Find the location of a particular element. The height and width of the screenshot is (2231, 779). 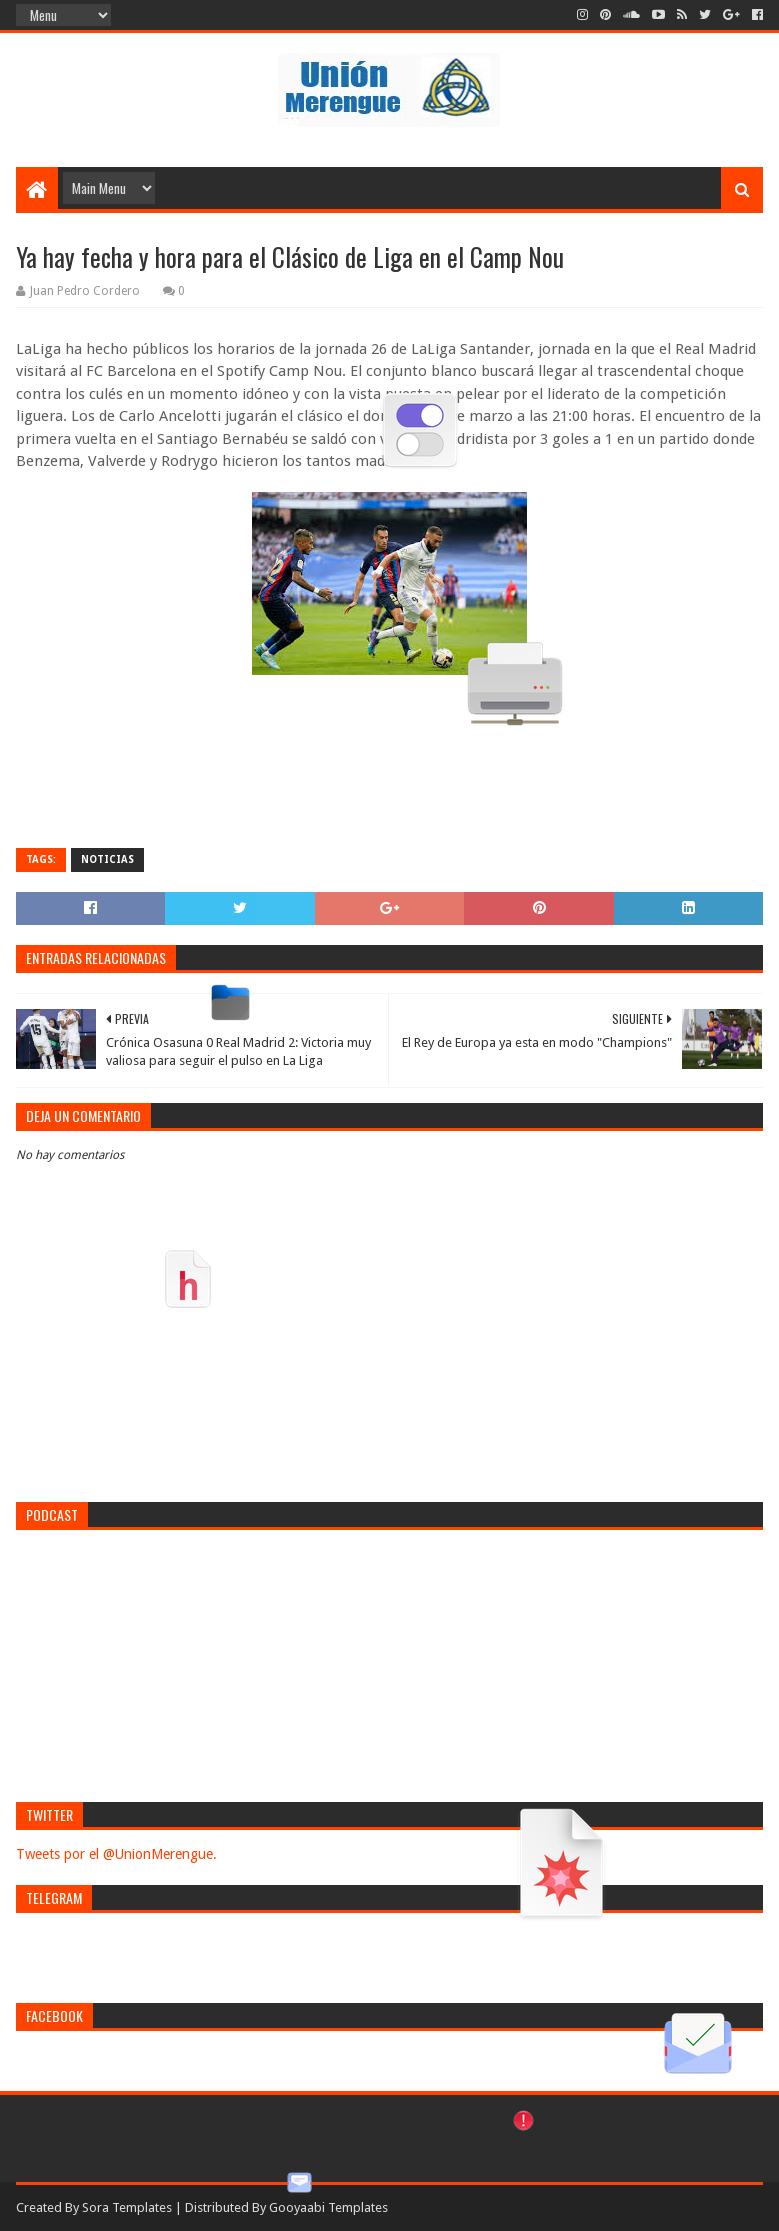

open the mail app is located at coordinates (299, 2182).